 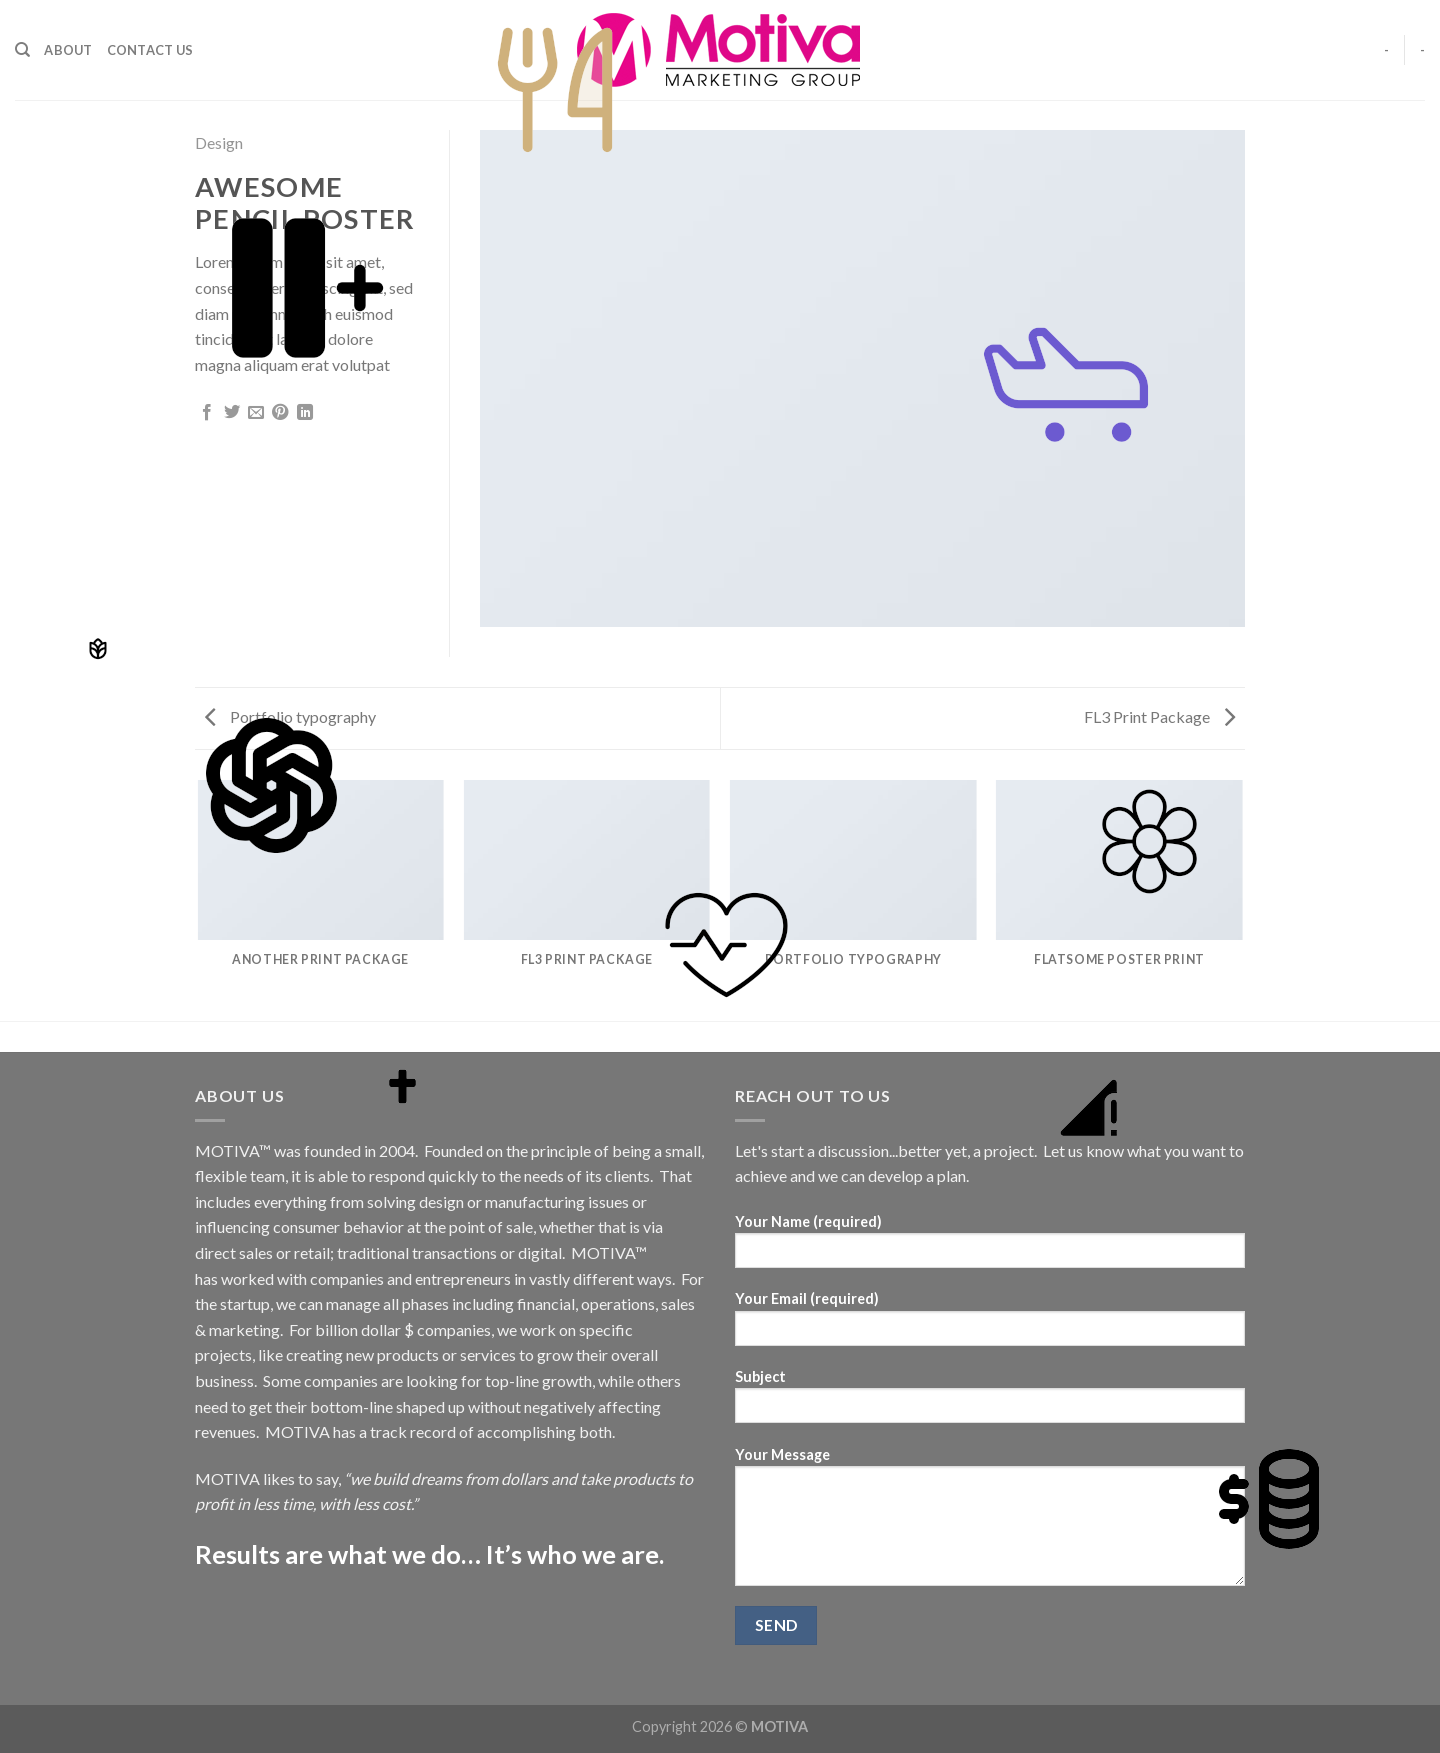 I want to click on indicates full cellular signal but no internet connection, so click(x=1086, y=1105).